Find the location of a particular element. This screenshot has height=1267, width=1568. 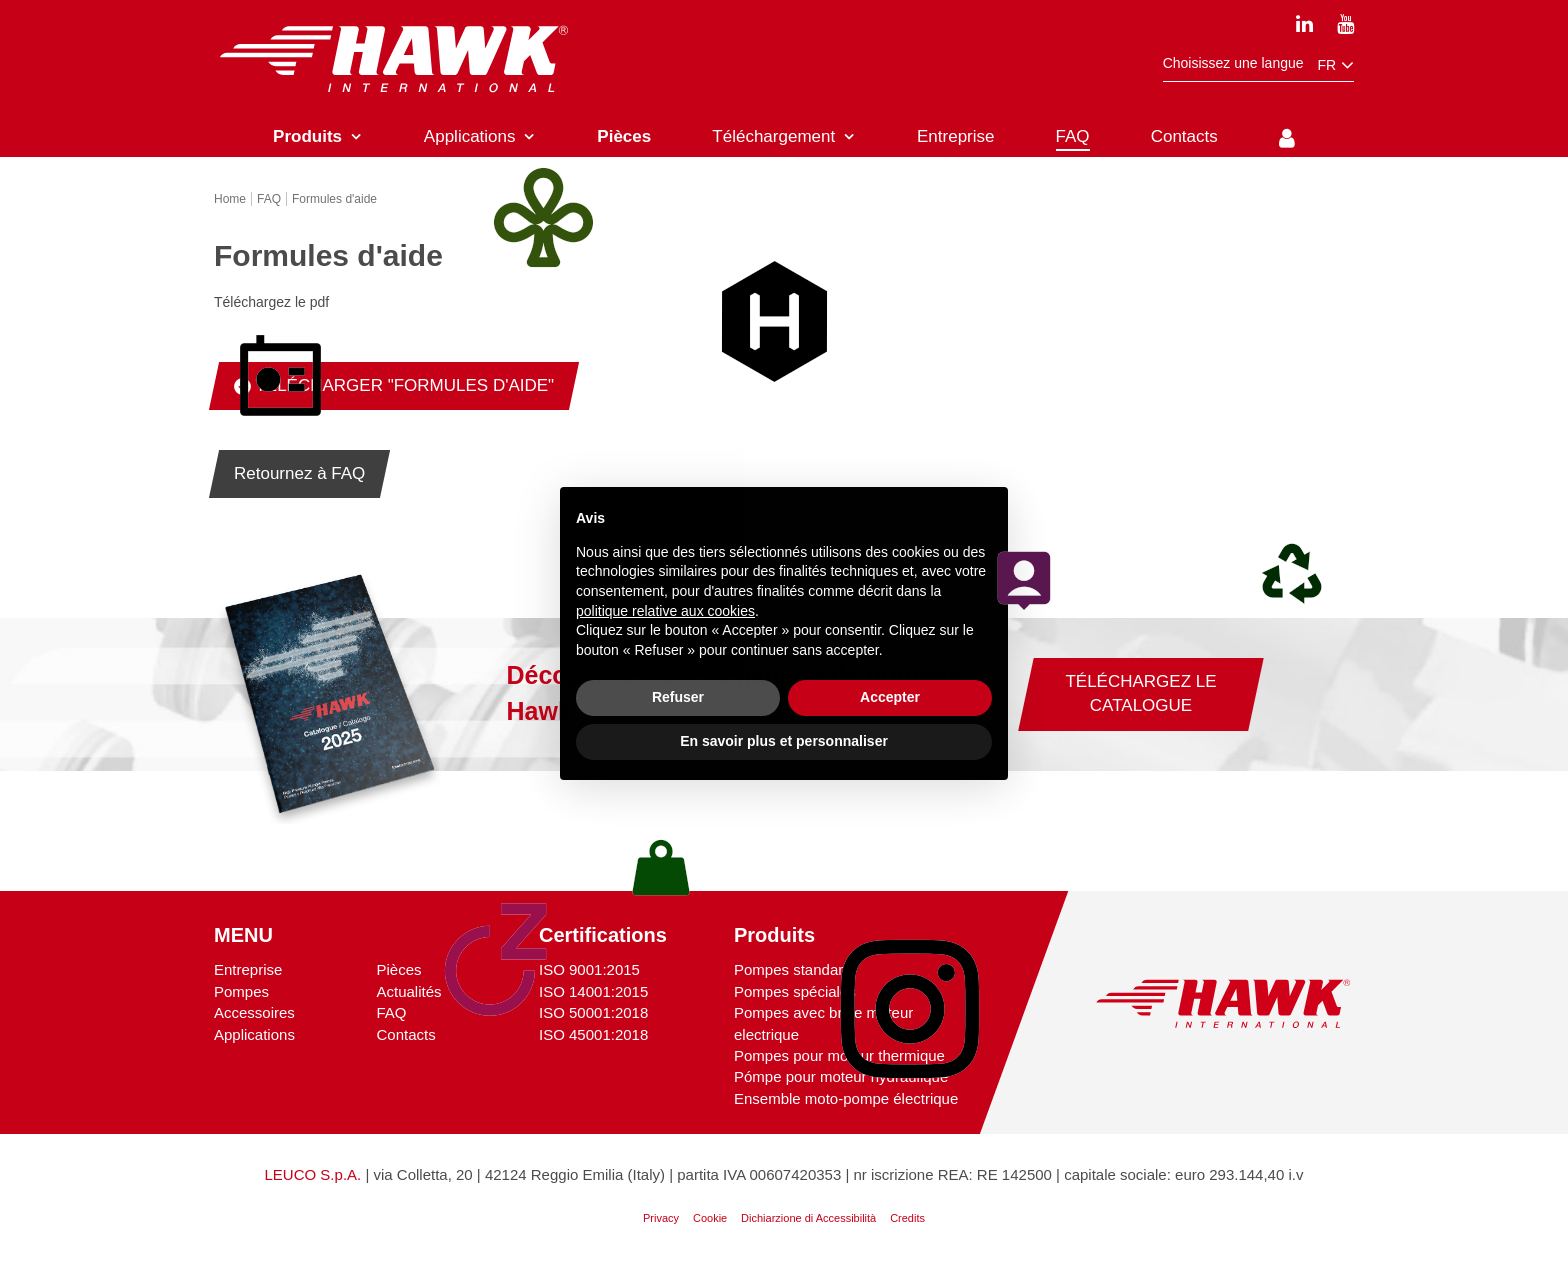

view item weight or mass is located at coordinates (661, 869).